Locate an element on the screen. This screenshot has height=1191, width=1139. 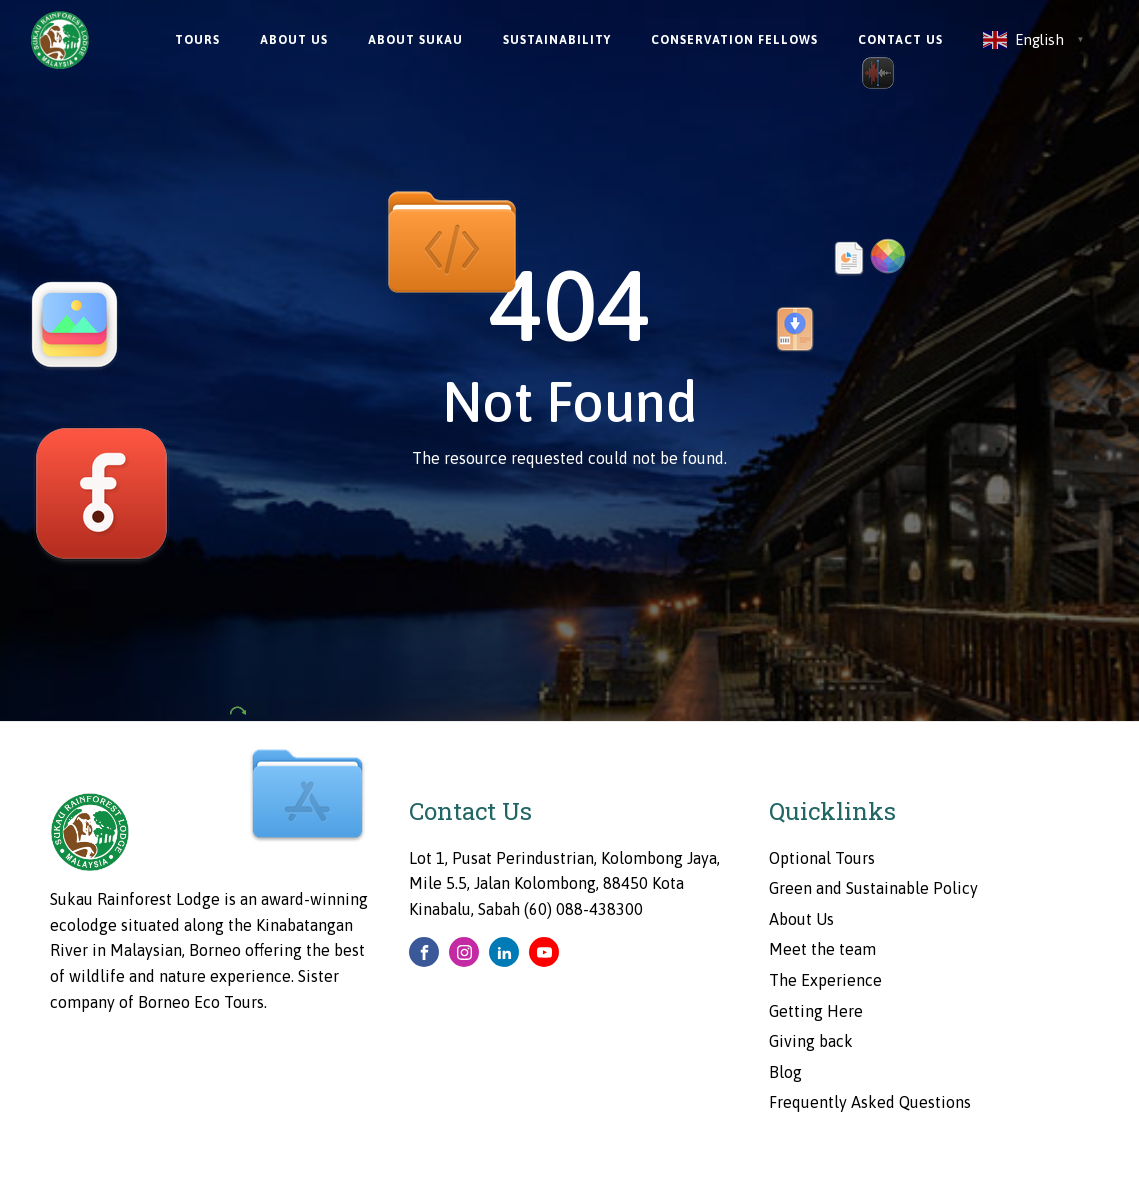
open the applications folder is located at coordinates (307, 793).